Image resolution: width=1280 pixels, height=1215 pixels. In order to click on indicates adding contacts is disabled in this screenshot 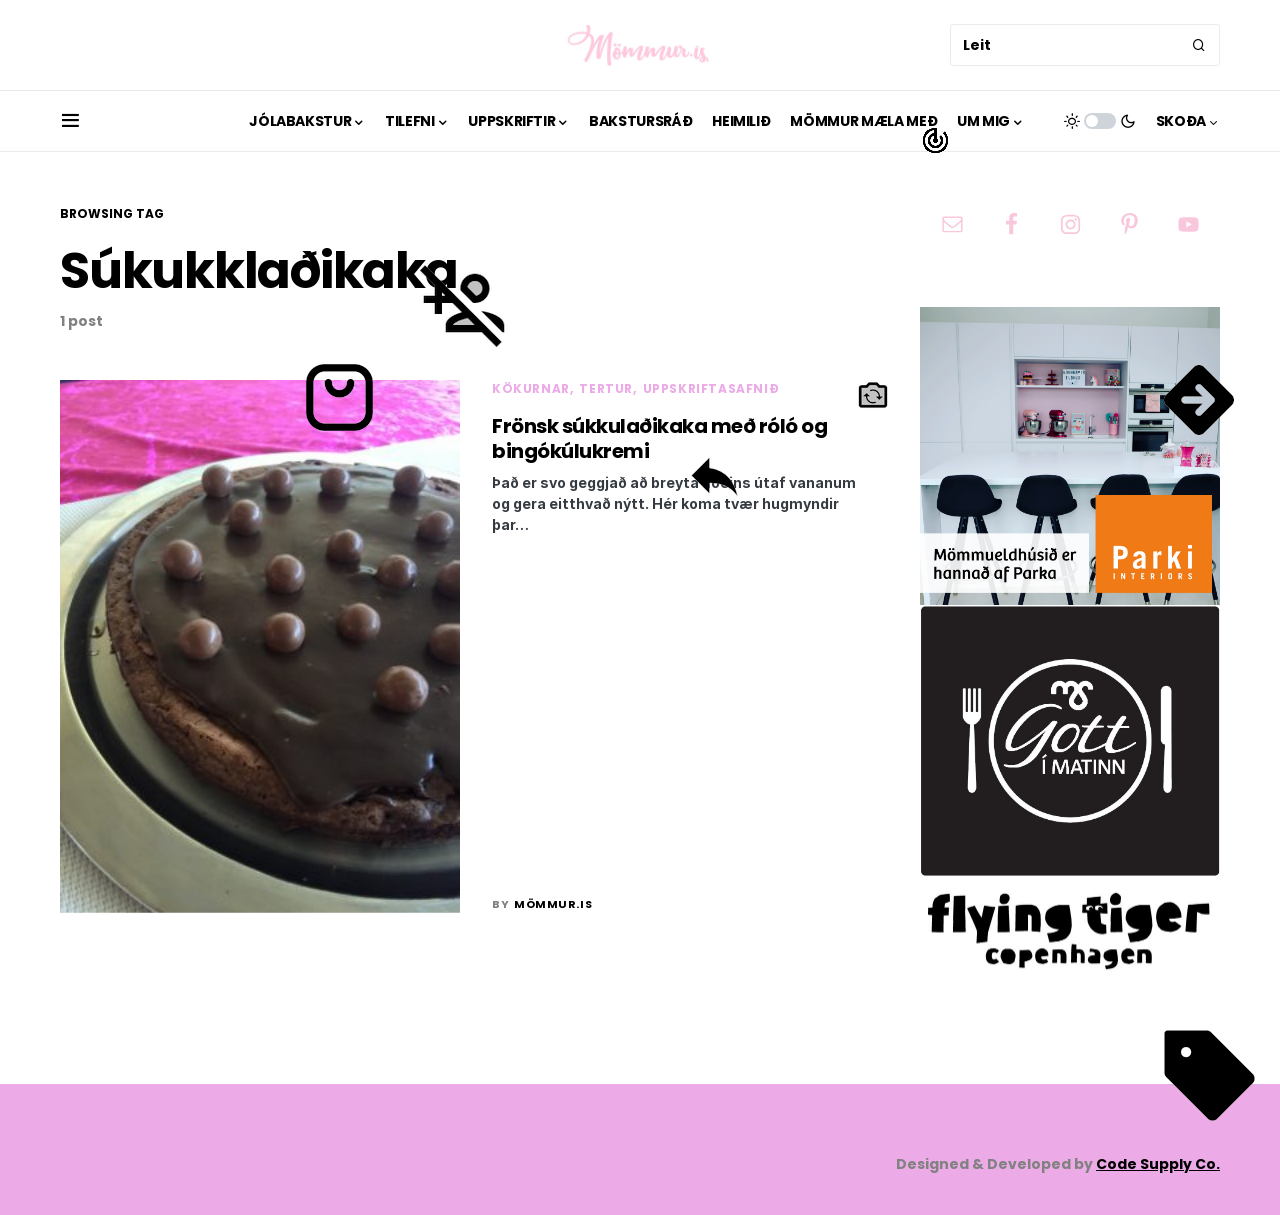, I will do `click(464, 303)`.